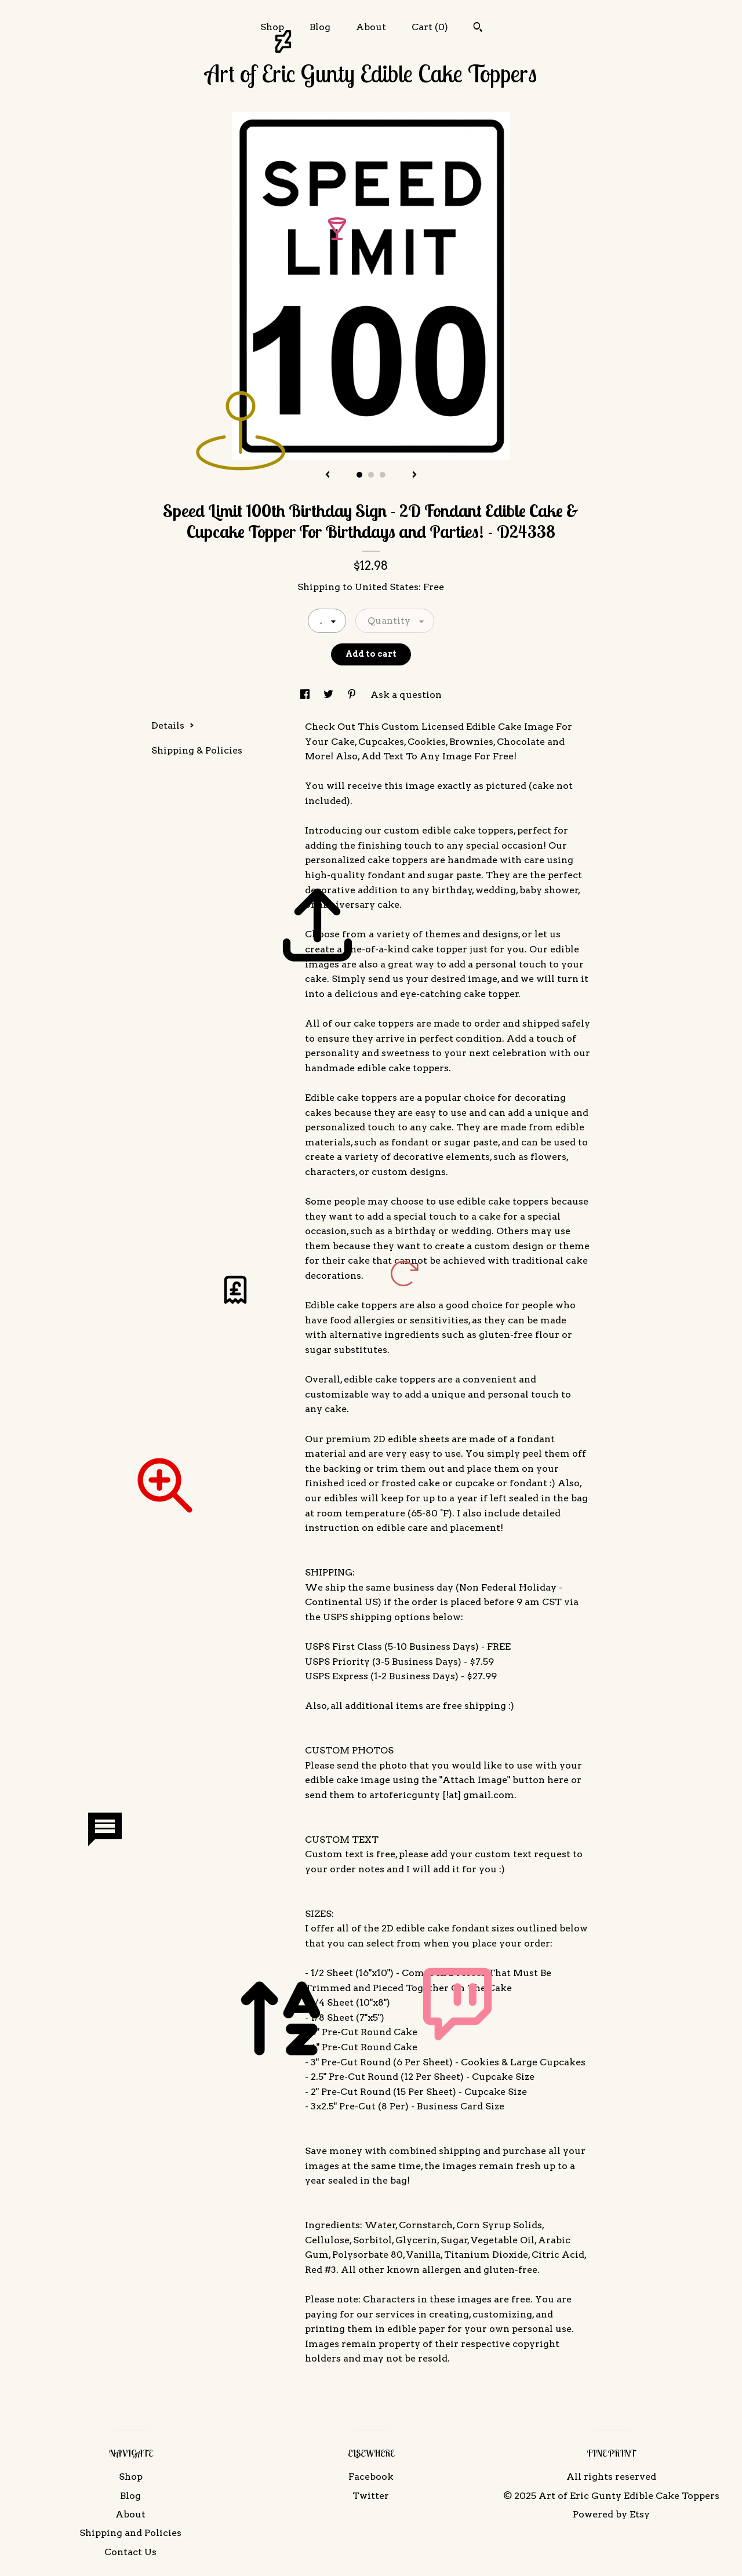 Image resolution: width=742 pixels, height=2576 pixels. What do you see at coordinates (337, 228) in the screenshot?
I see `view bar or cocktail menu` at bounding box center [337, 228].